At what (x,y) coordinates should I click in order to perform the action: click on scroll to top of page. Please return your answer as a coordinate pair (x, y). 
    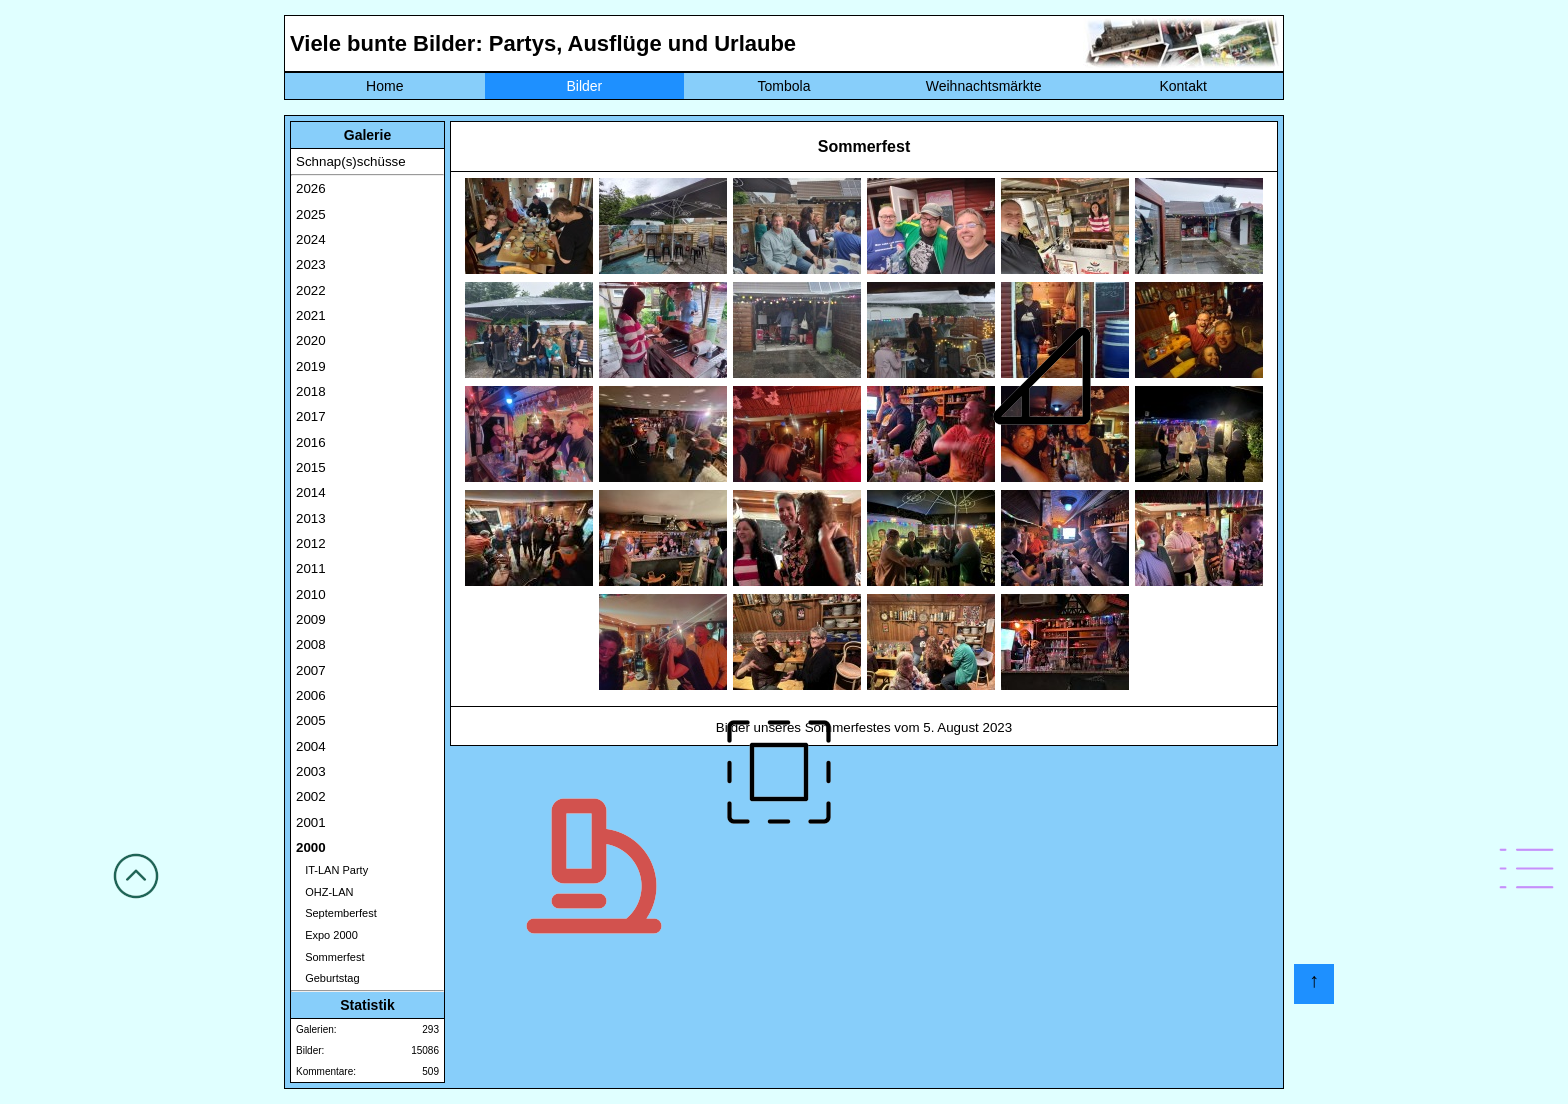
    Looking at the image, I should click on (136, 876).